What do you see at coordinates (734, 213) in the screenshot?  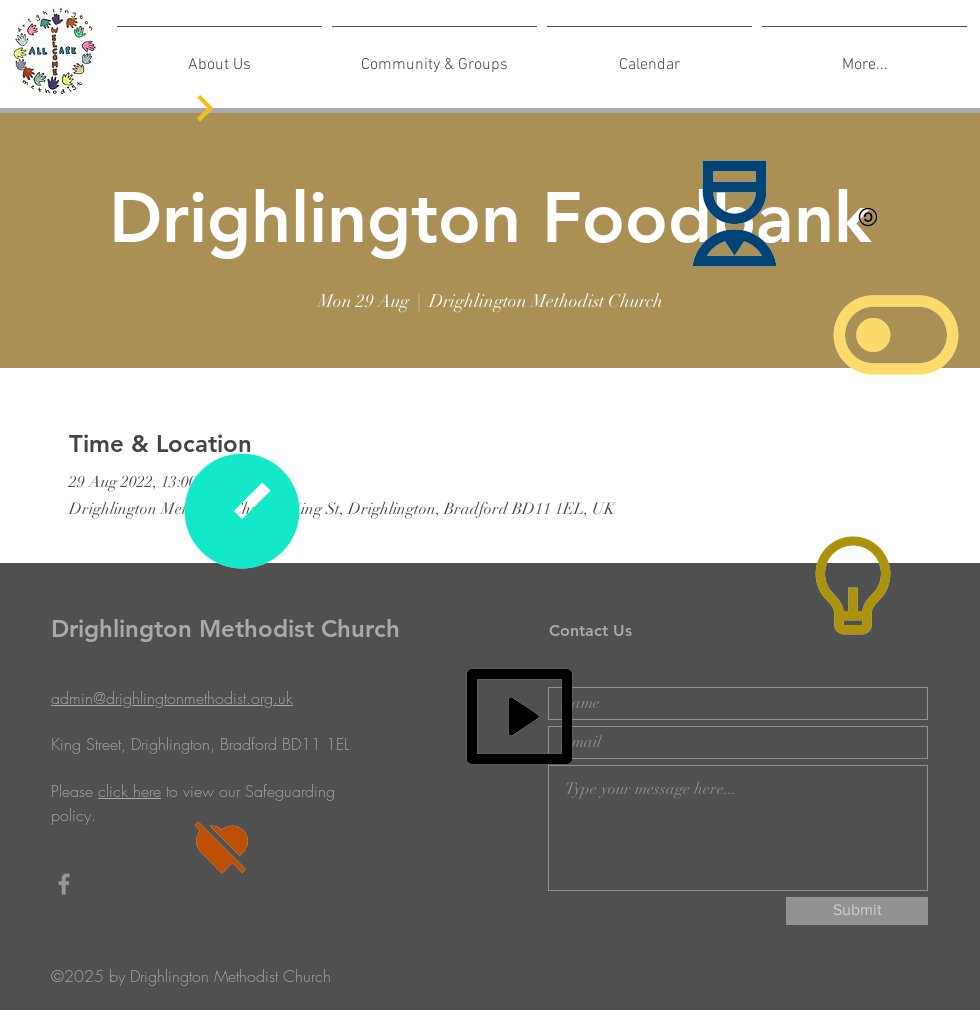 I see `access nursing or medical staff information` at bounding box center [734, 213].